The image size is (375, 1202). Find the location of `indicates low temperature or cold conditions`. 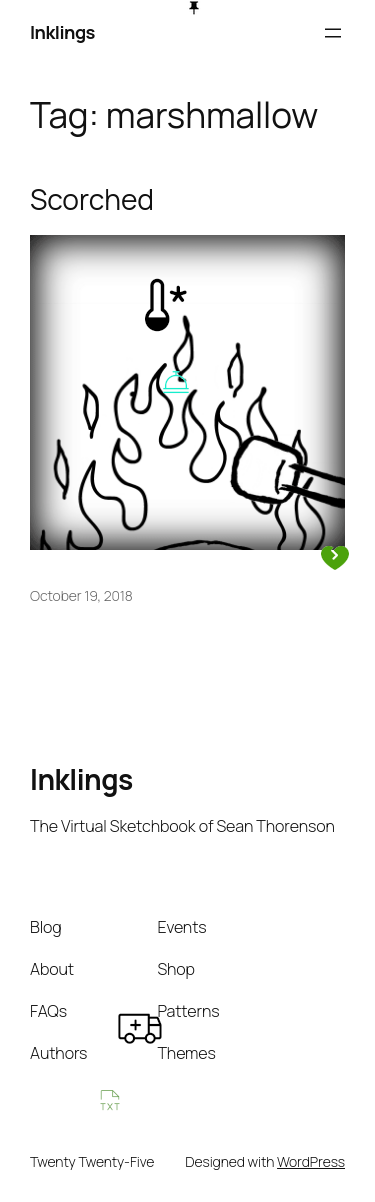

indicates low temperature or cold conditions is located at coordinates (159, 305).